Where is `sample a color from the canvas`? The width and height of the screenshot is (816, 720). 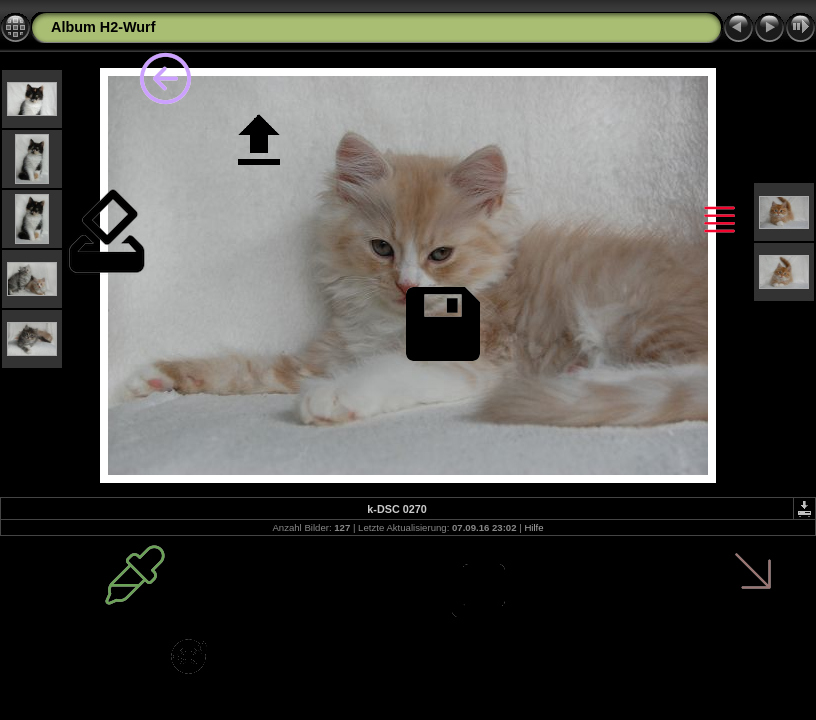 sample a color from the canvas is located at coordinates (135, 575).